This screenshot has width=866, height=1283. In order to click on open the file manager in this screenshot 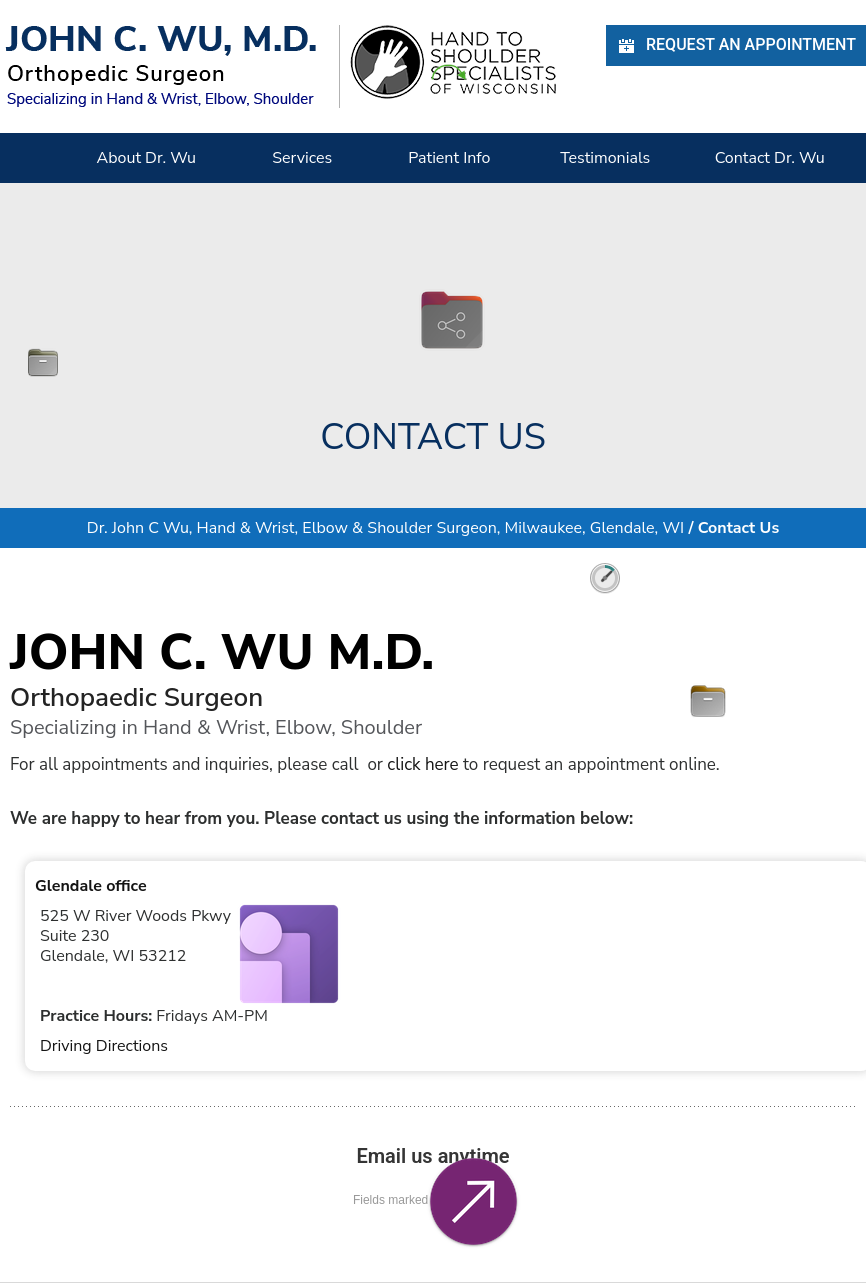, I will do `click(708, 701)`.